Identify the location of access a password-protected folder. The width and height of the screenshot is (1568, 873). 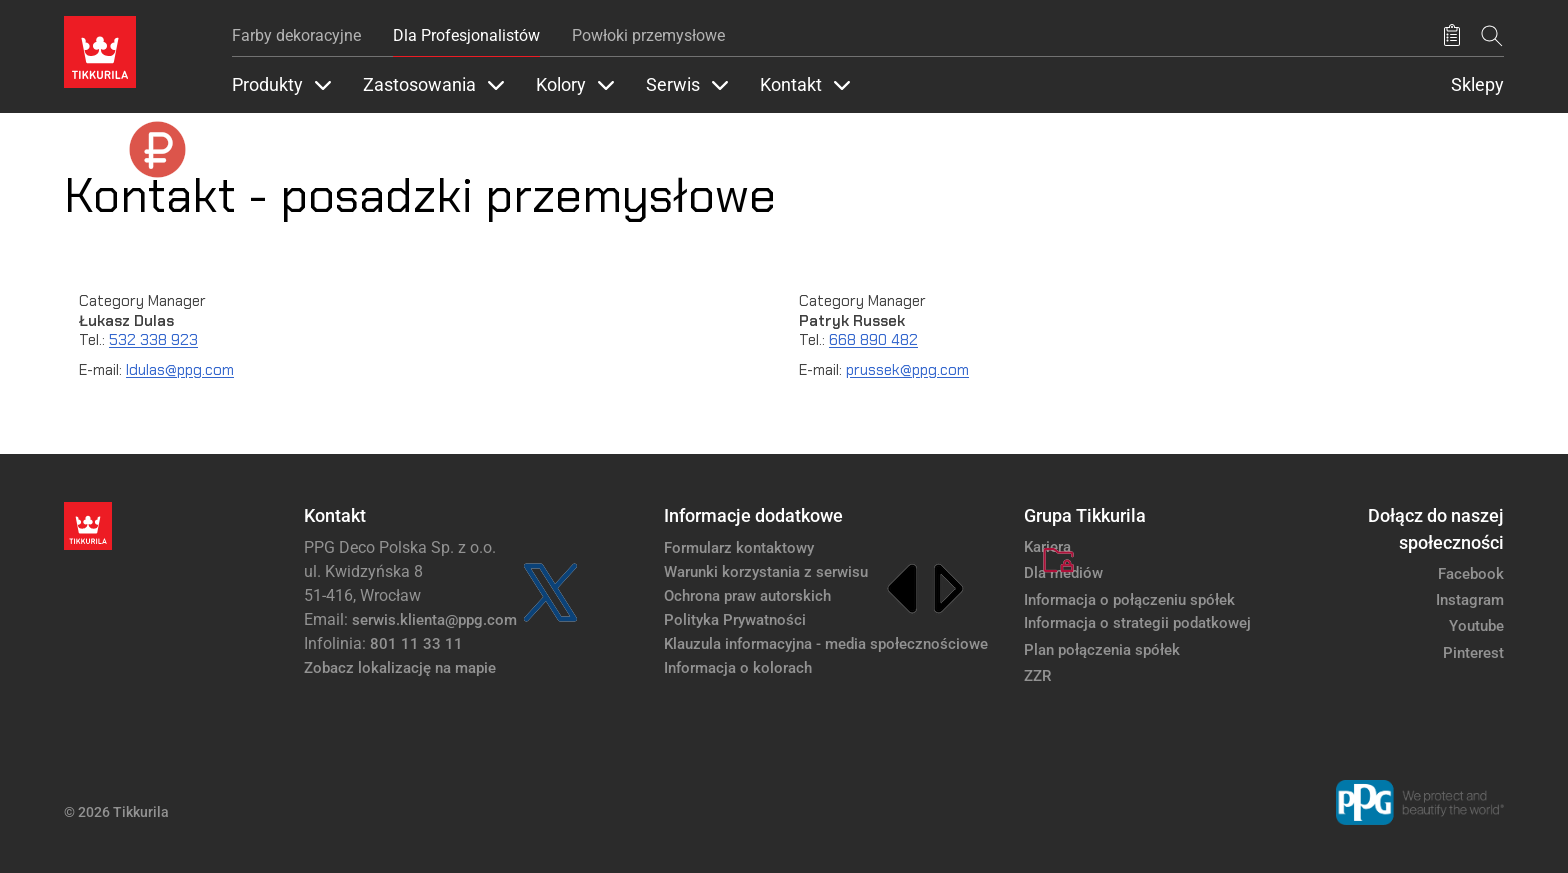
(1058, 559).